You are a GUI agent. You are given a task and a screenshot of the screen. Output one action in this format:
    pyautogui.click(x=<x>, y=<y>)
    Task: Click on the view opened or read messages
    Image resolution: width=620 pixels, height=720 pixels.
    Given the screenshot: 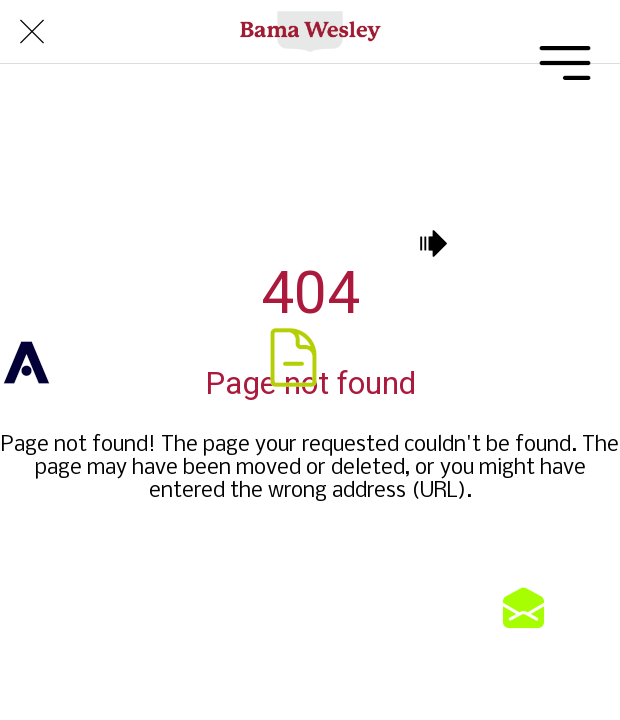 What is the action you would take?
    pyautogui.click(x=523, y=607)
    